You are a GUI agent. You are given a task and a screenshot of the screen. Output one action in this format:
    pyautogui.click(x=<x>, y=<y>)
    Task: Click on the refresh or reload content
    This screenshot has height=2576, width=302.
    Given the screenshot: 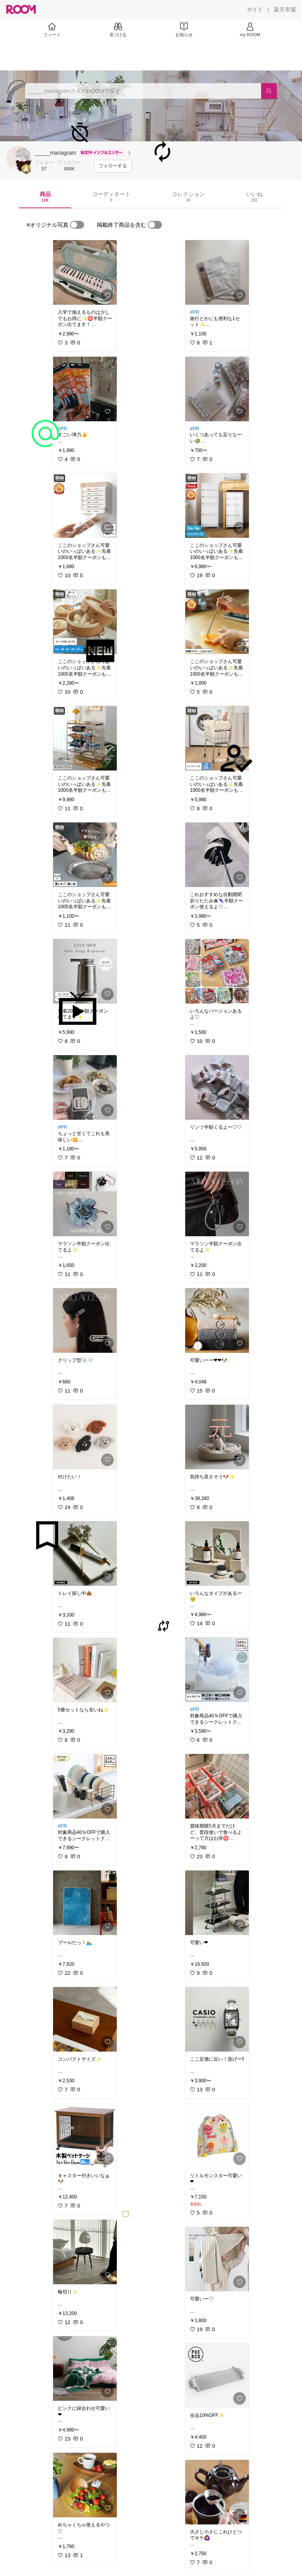 What is the action you would take?
    pyautogui.click(x=162, y=152)
    